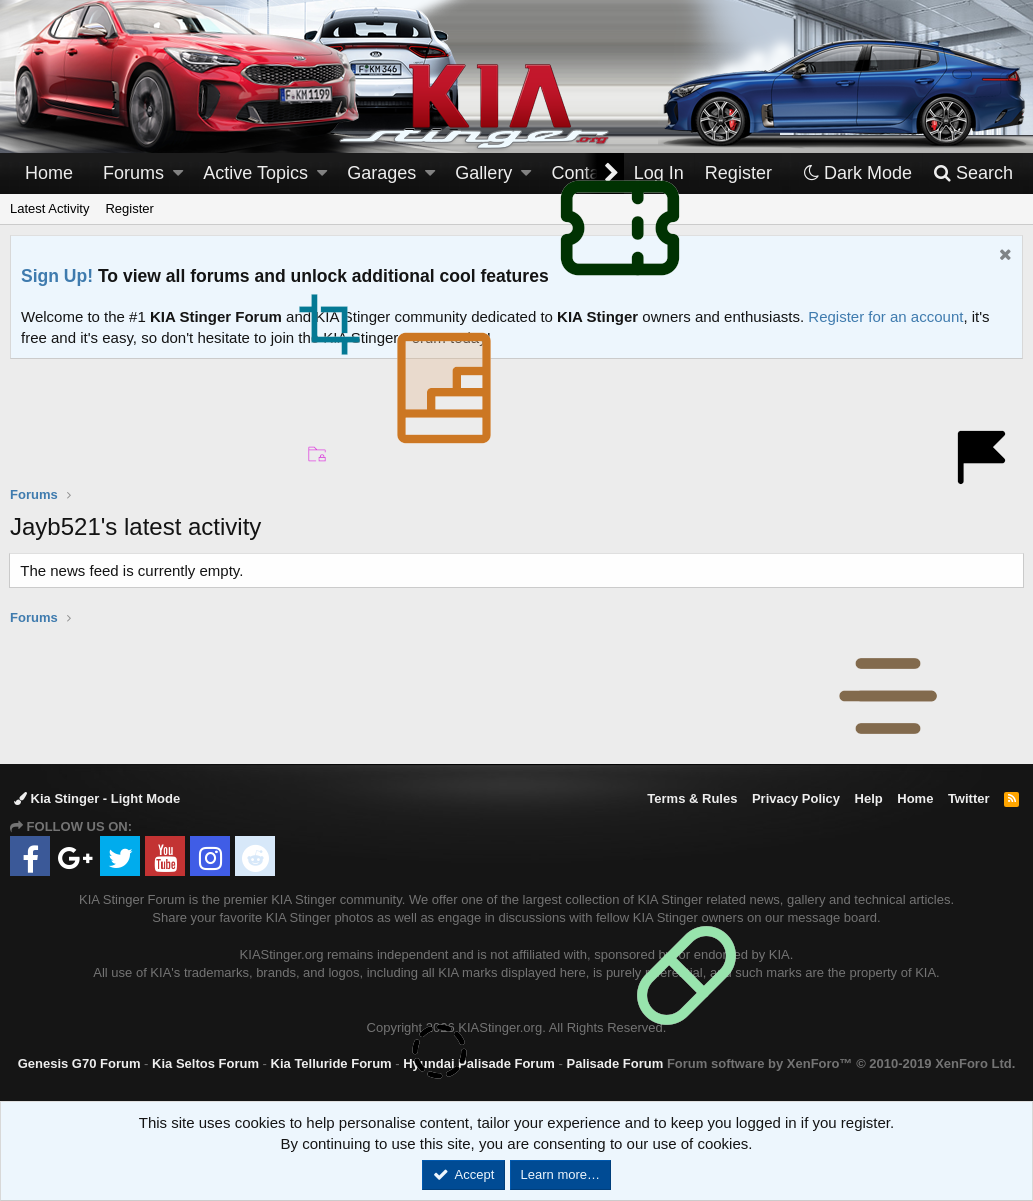  Describe the element at coordinates (620, 228) in the screenshot. I see `view your tickets or passes` at that location.